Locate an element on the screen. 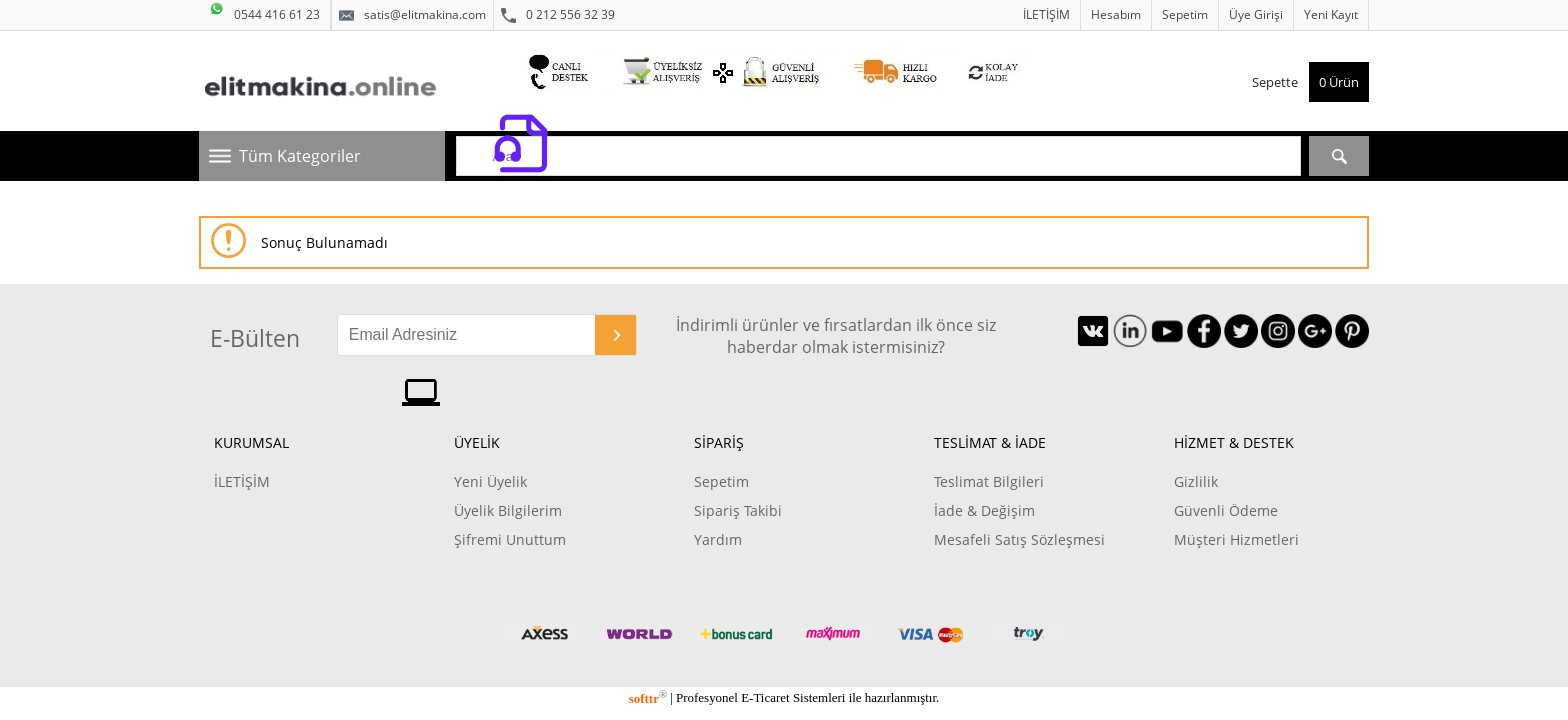 The width and height of the screenshot is (1568, 720). open games or gaming section is located at coordinates (723, 73).